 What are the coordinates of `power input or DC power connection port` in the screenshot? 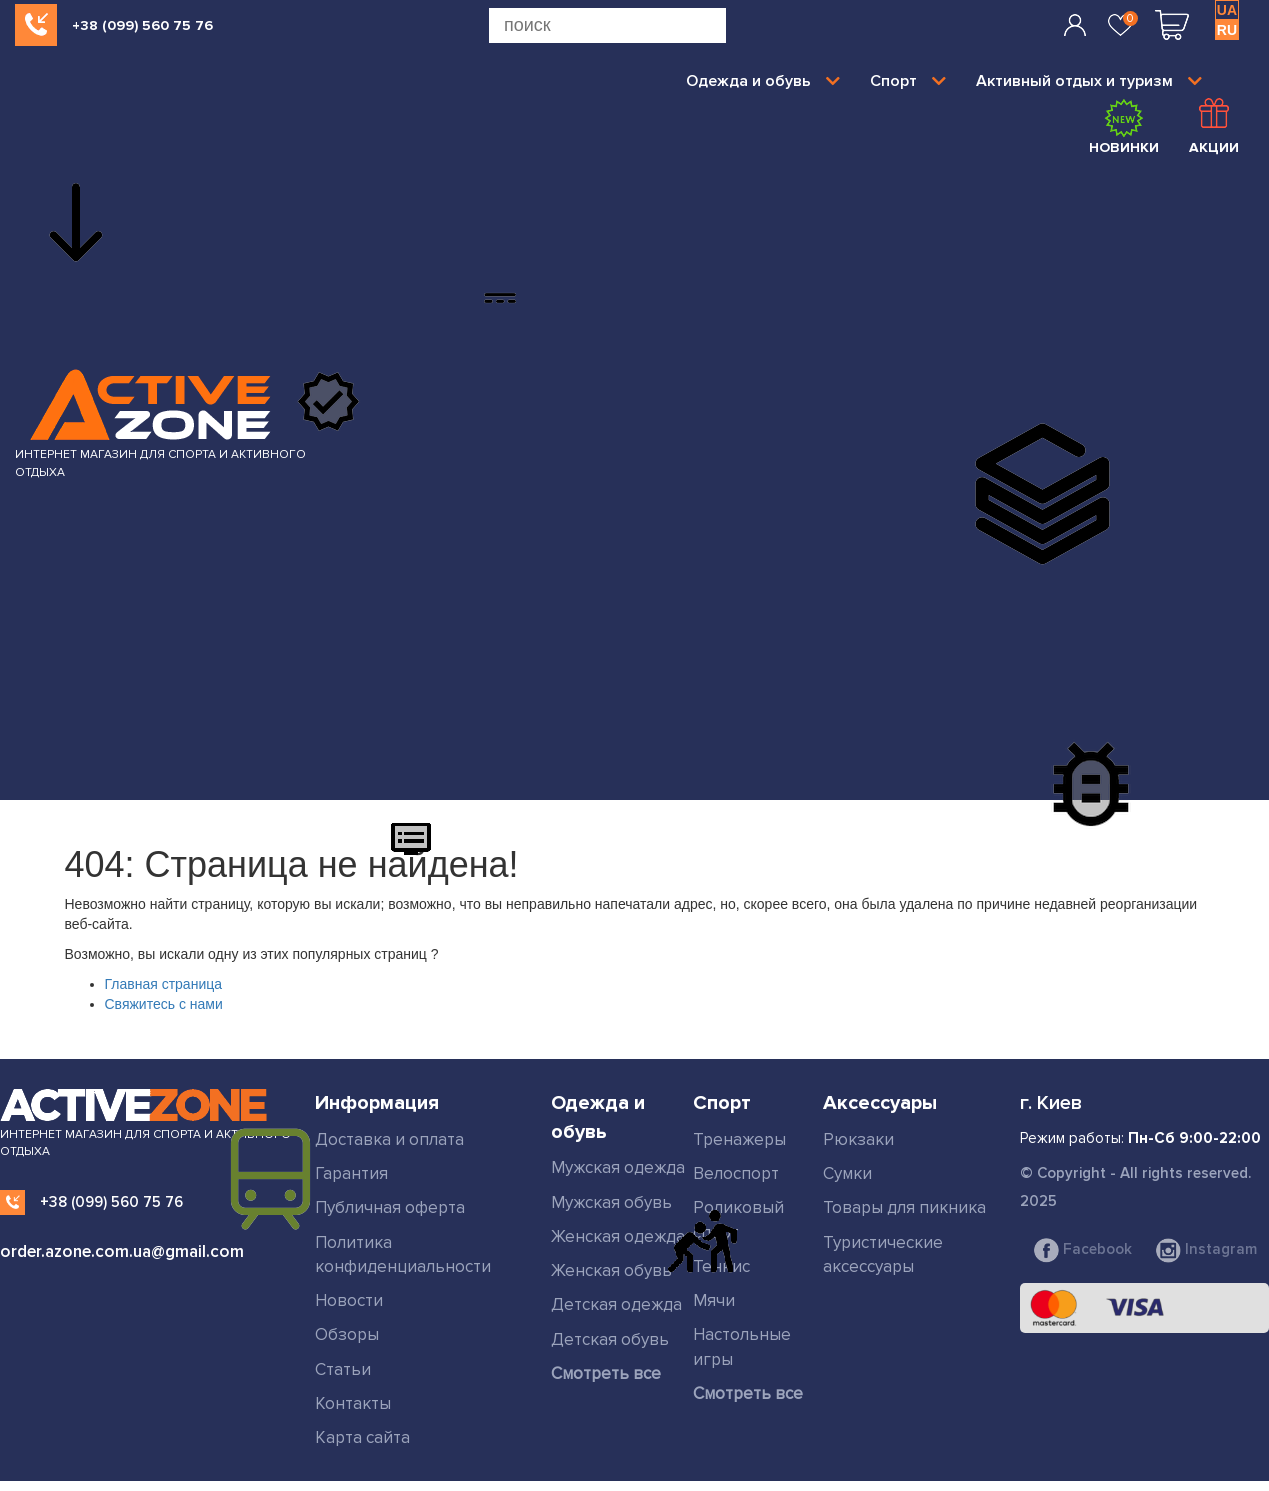 It's located at (501, 298).